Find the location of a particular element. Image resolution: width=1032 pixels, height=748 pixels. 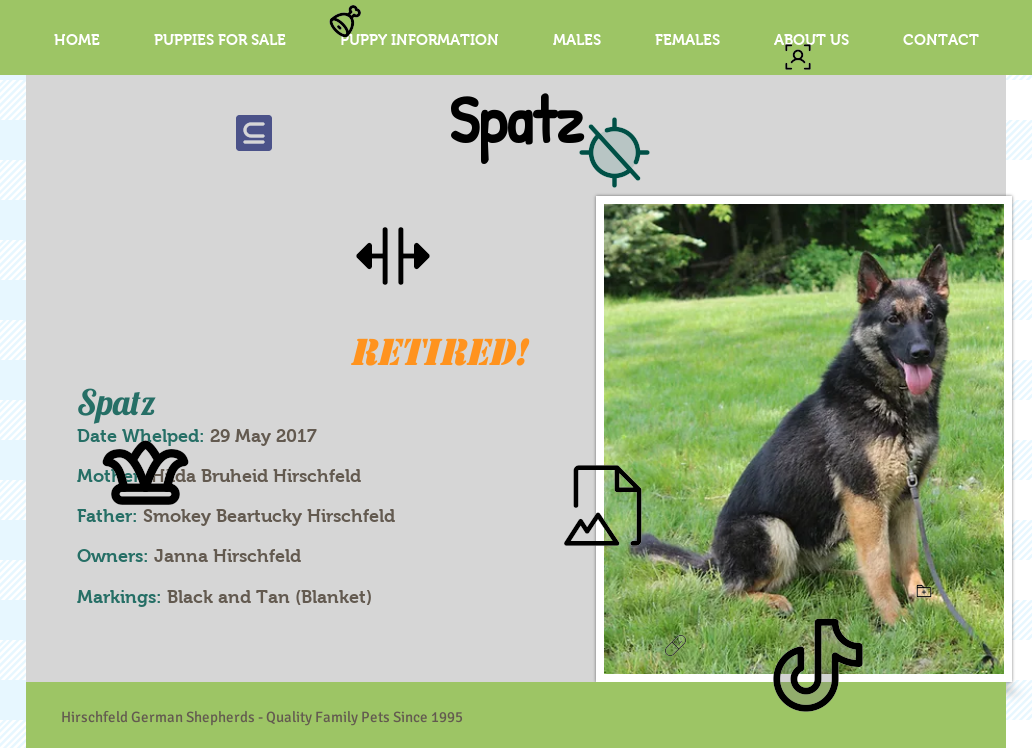

select joker or wild card in a card game is located at coordinates (145, 470).